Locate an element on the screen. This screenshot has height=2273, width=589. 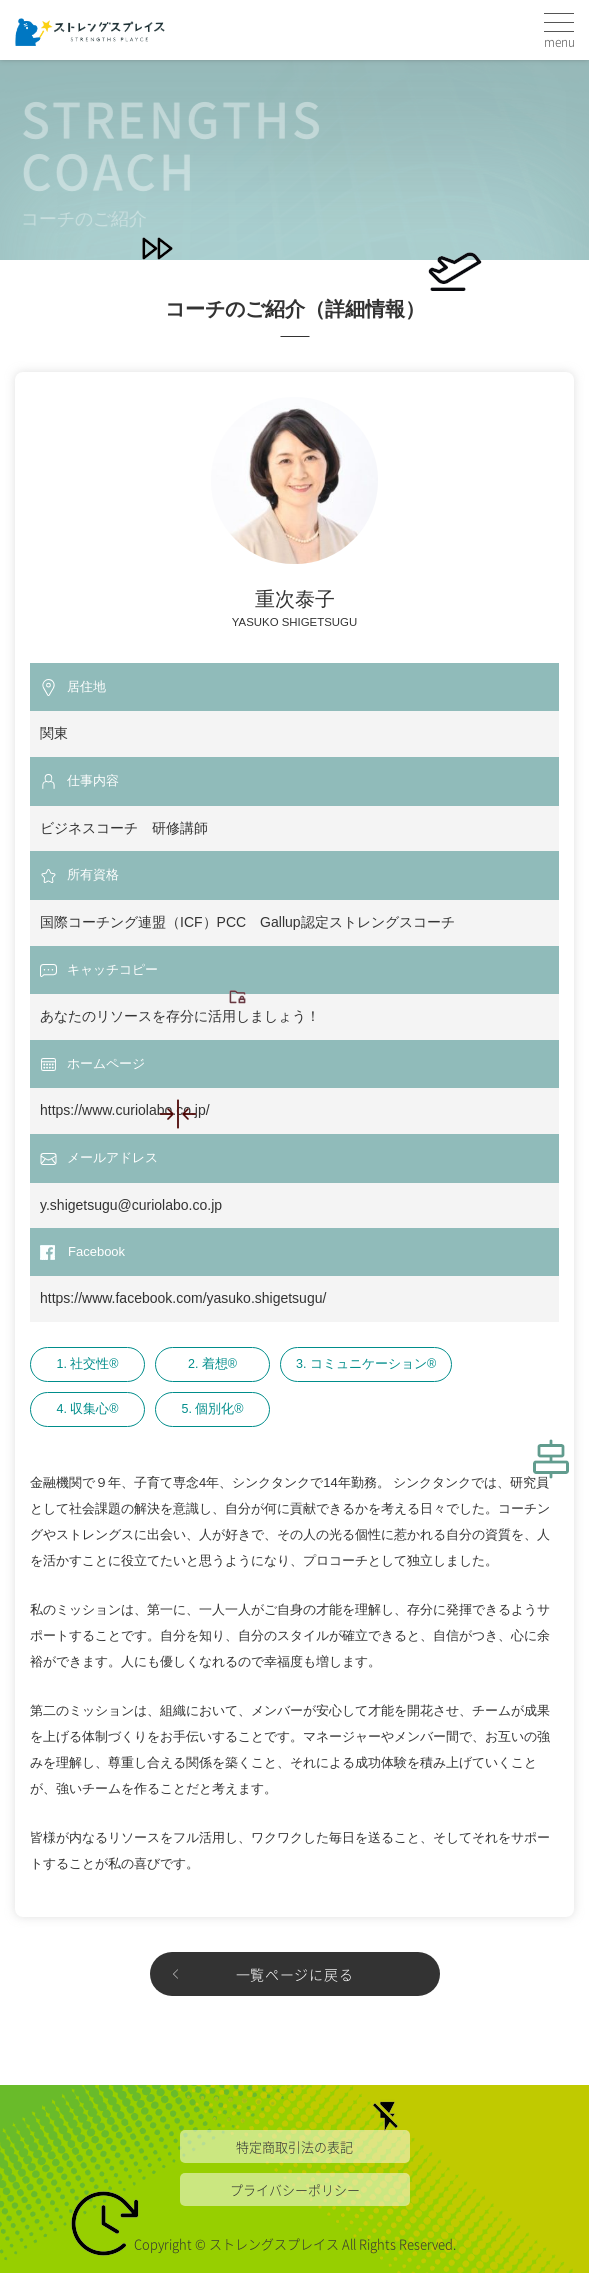
skip forward in media playback is located at coordinates (157, 248).